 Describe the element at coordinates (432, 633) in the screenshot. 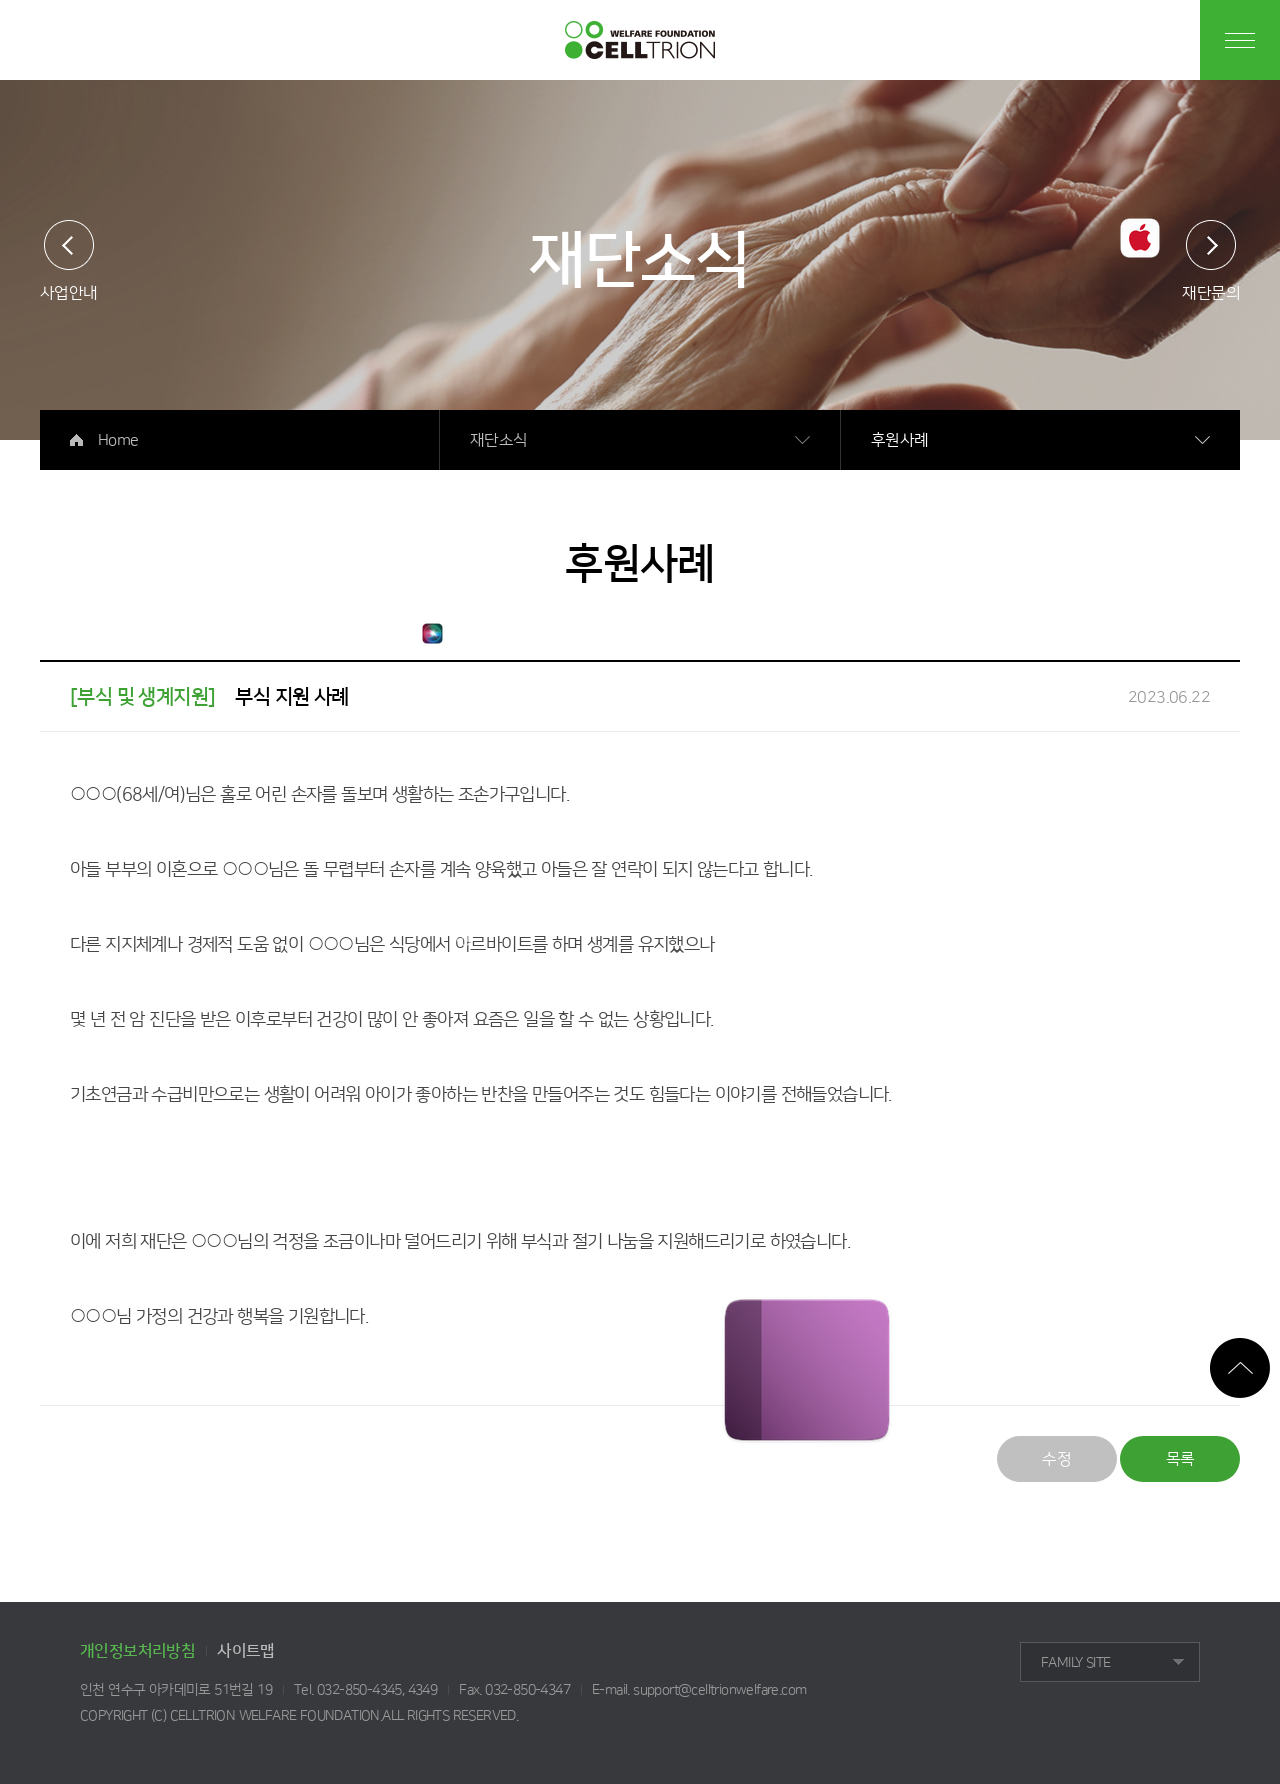

I see `open siri voice assistant settings` at that location.